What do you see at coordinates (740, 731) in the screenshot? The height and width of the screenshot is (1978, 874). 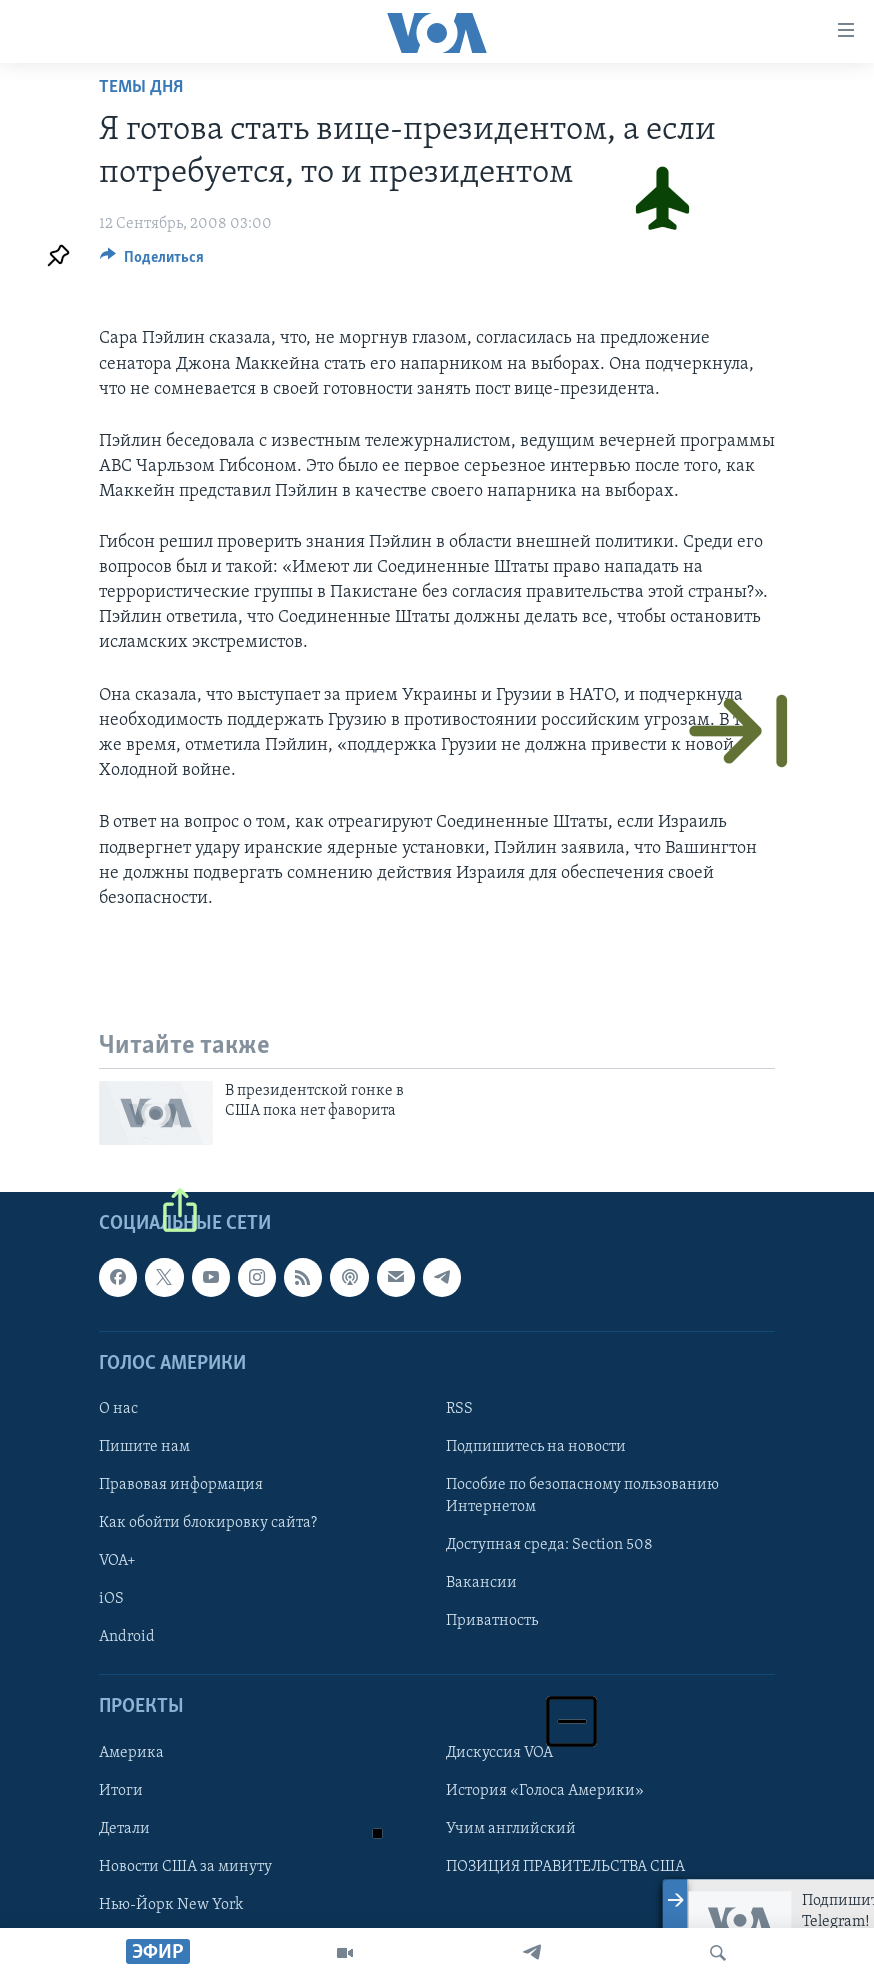 I see `move to next tab` at bounding box center [740, 731].